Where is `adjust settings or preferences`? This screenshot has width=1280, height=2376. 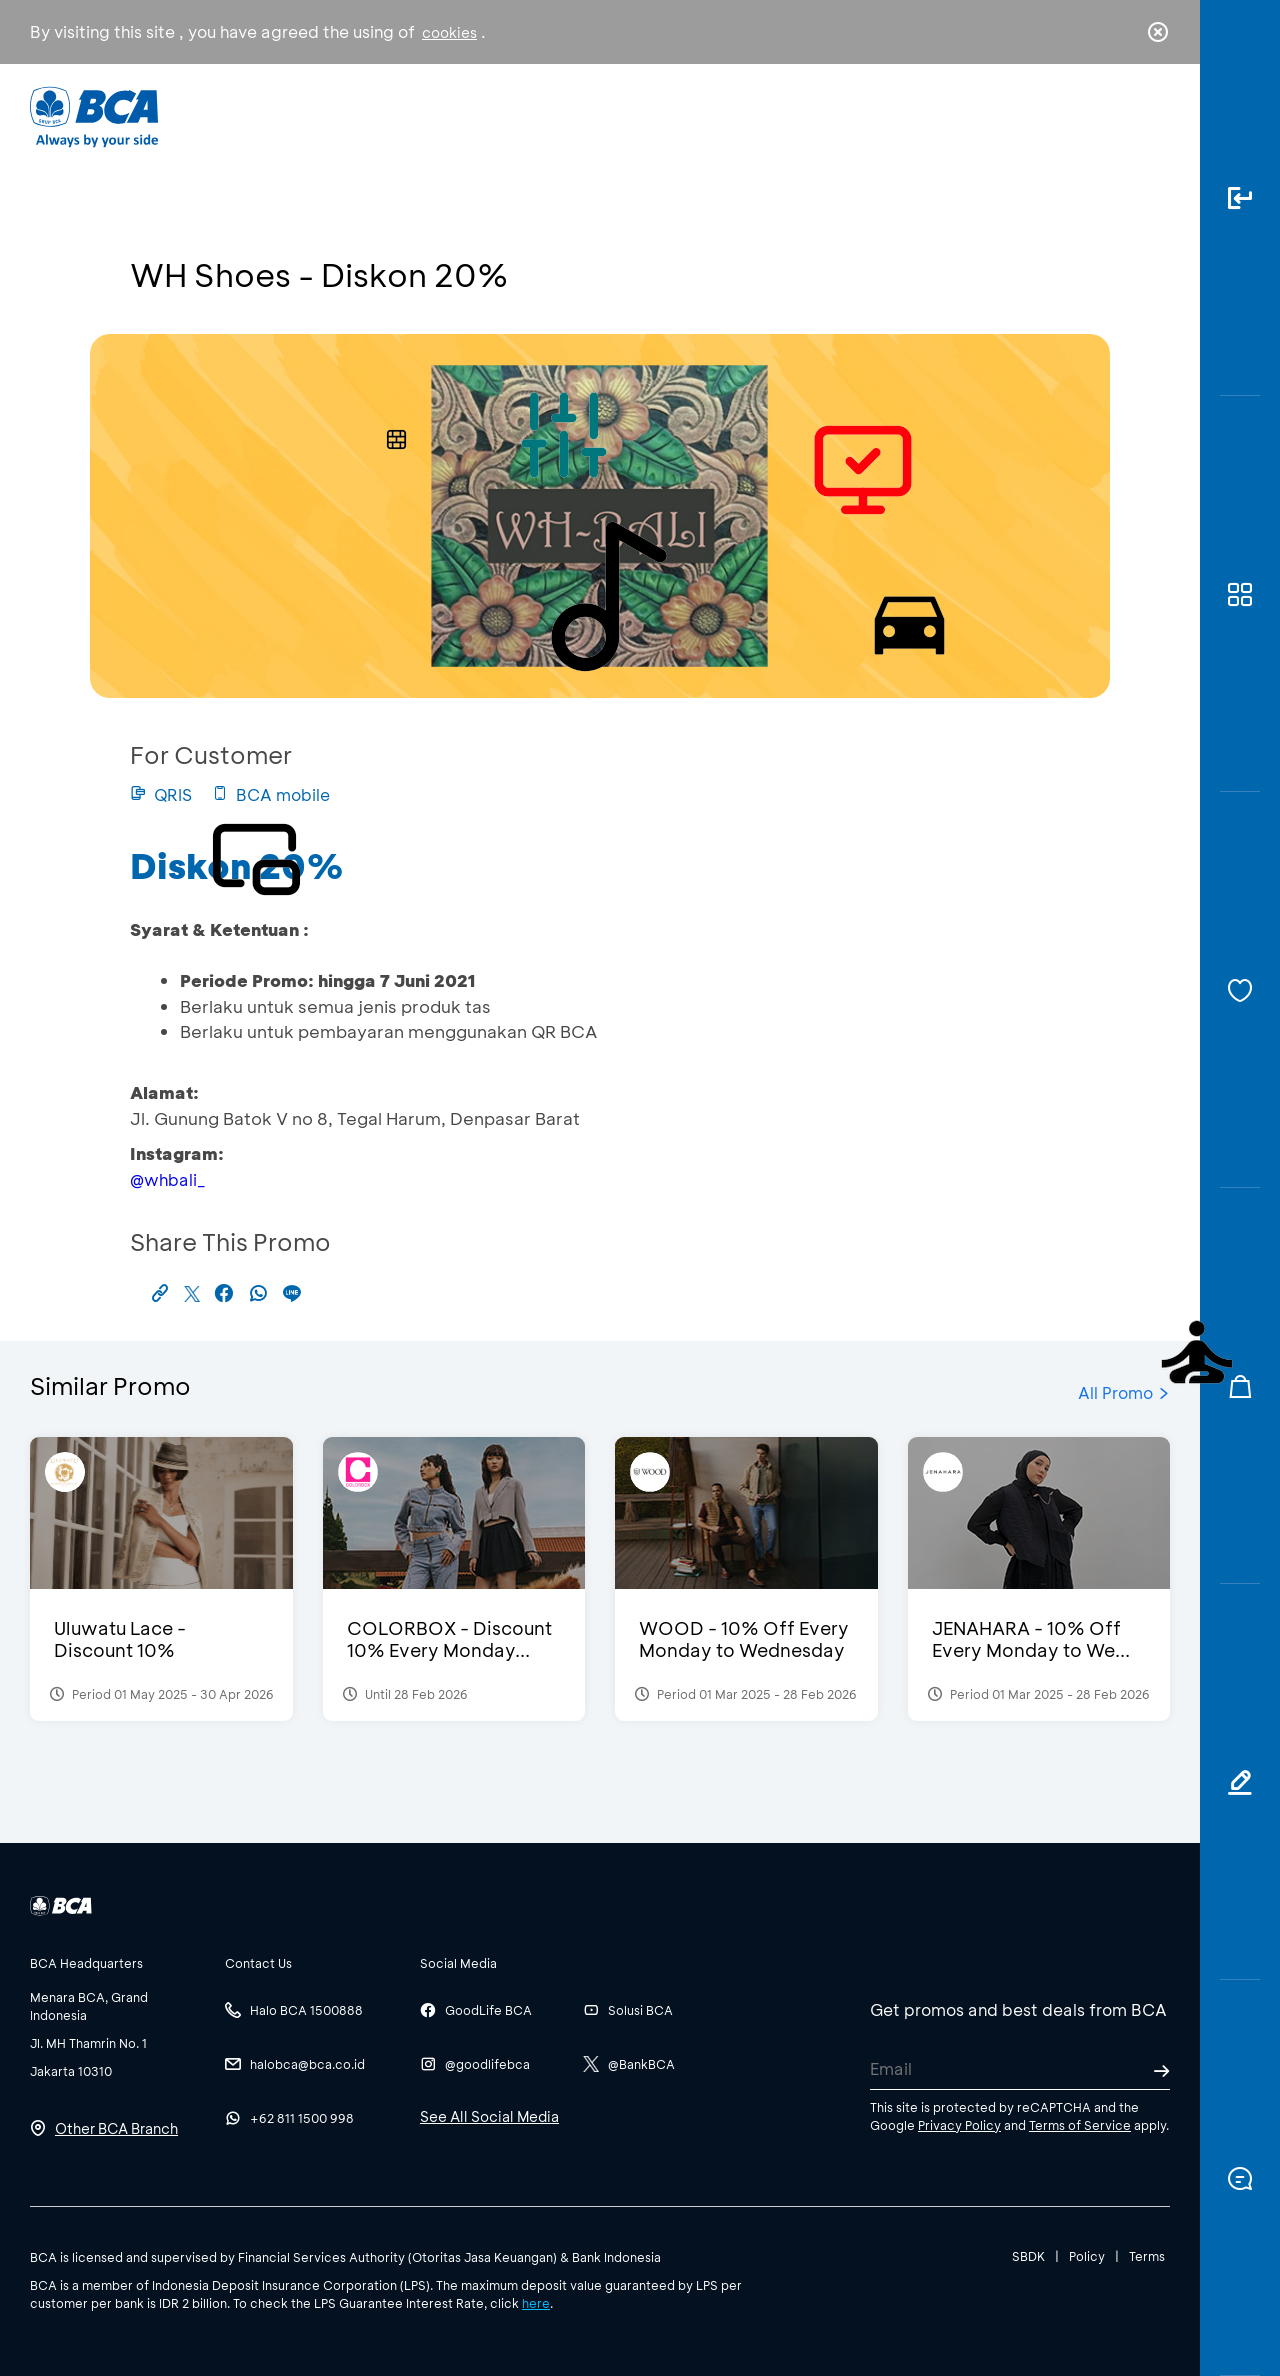 adjust settings or preferences is located at coordinates (564, 435).